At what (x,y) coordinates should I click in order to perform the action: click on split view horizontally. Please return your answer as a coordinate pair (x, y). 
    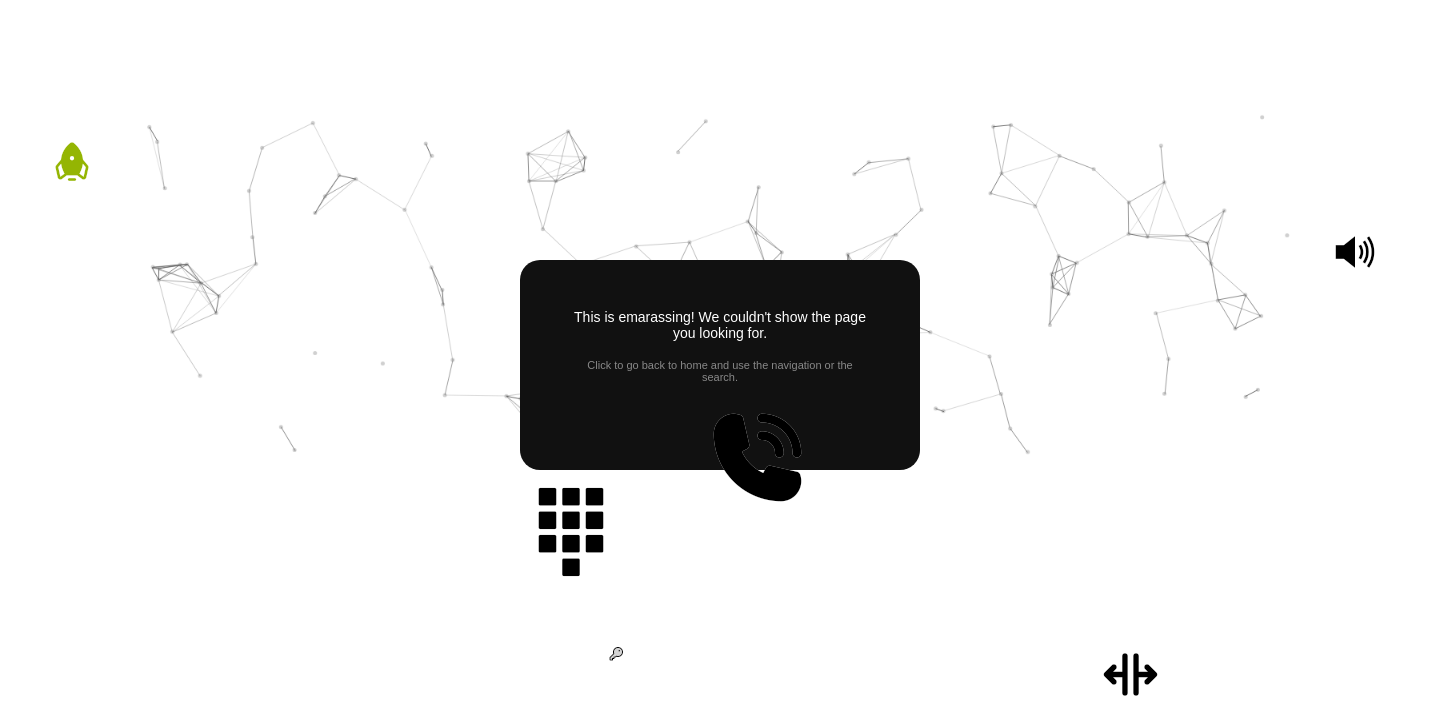
    Looking at the image, I should click on (1130, 674).